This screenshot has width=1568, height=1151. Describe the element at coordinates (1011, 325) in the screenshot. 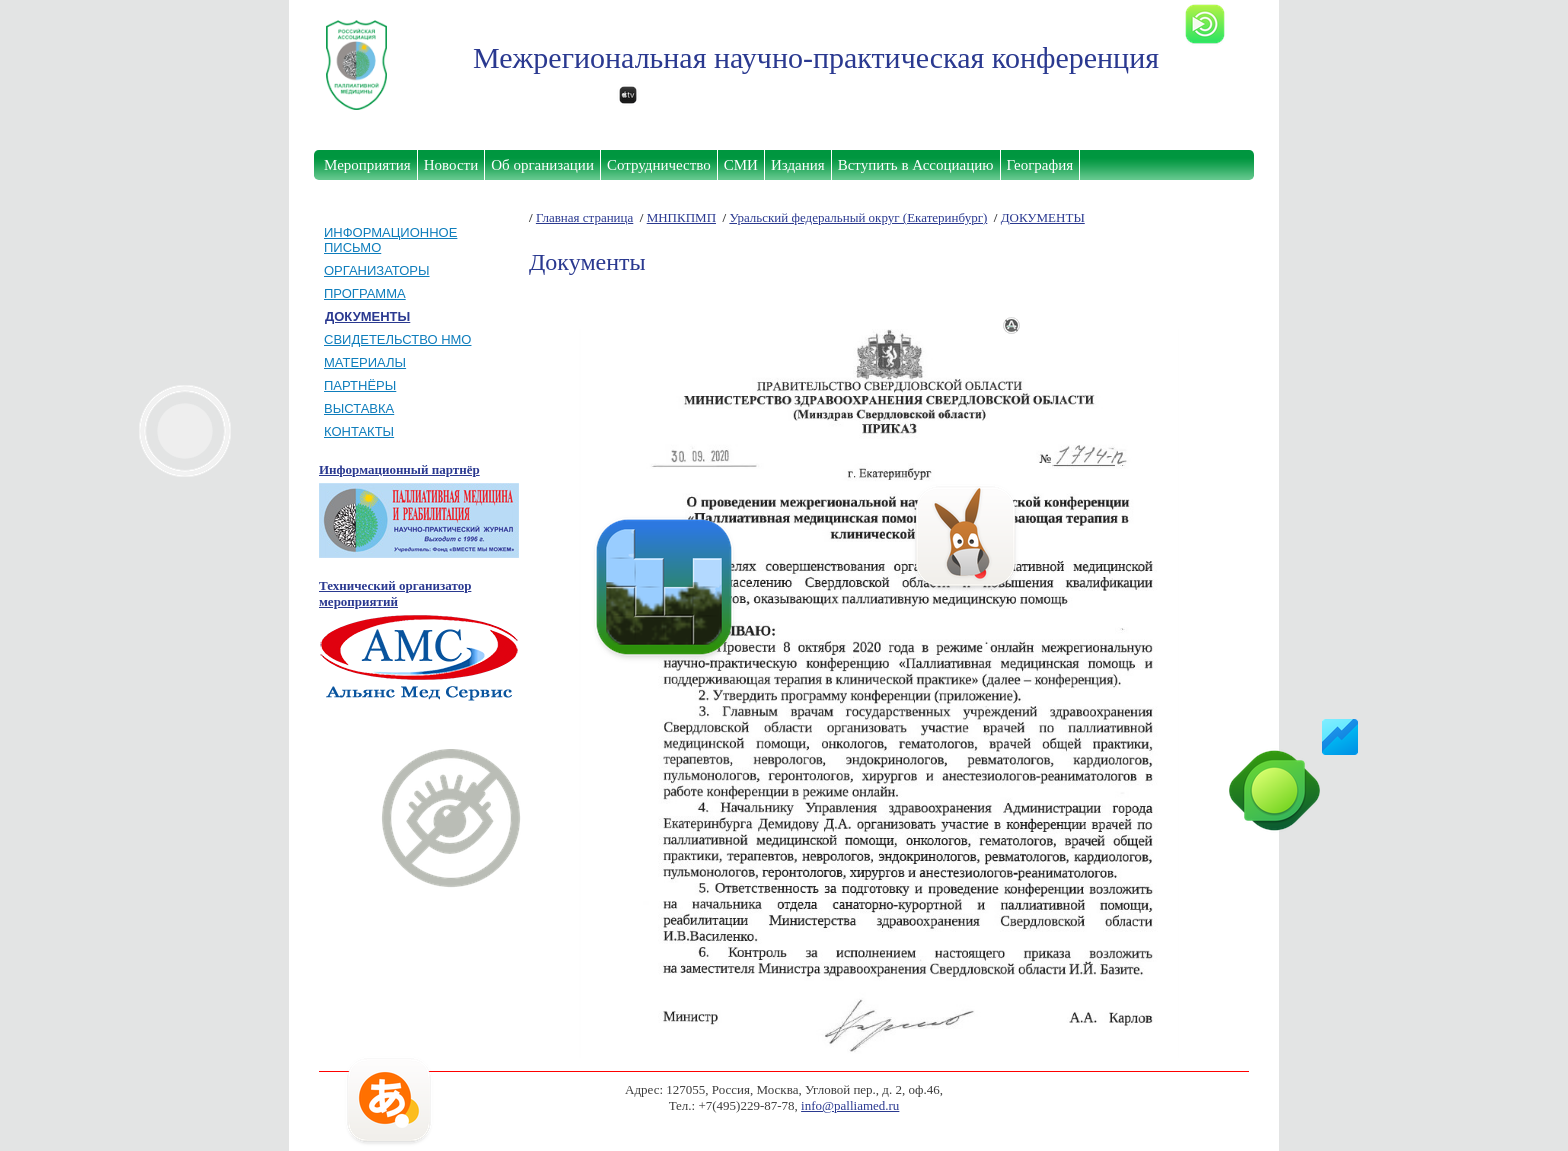

I see `open the software update manager` at that location.